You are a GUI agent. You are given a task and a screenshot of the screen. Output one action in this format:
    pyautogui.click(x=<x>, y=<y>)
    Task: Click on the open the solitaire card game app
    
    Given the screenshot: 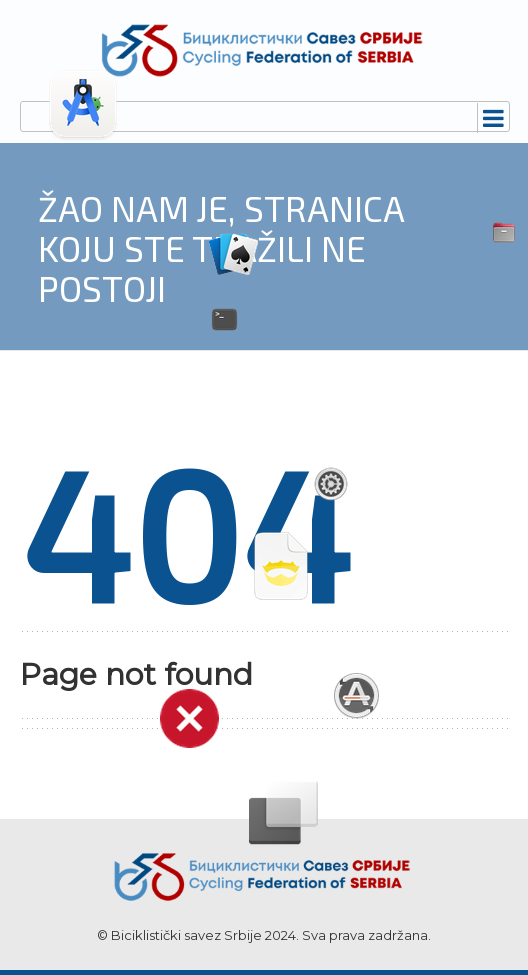 What is the action you would take?
    pyautogui.click(x=233, y=254)
    